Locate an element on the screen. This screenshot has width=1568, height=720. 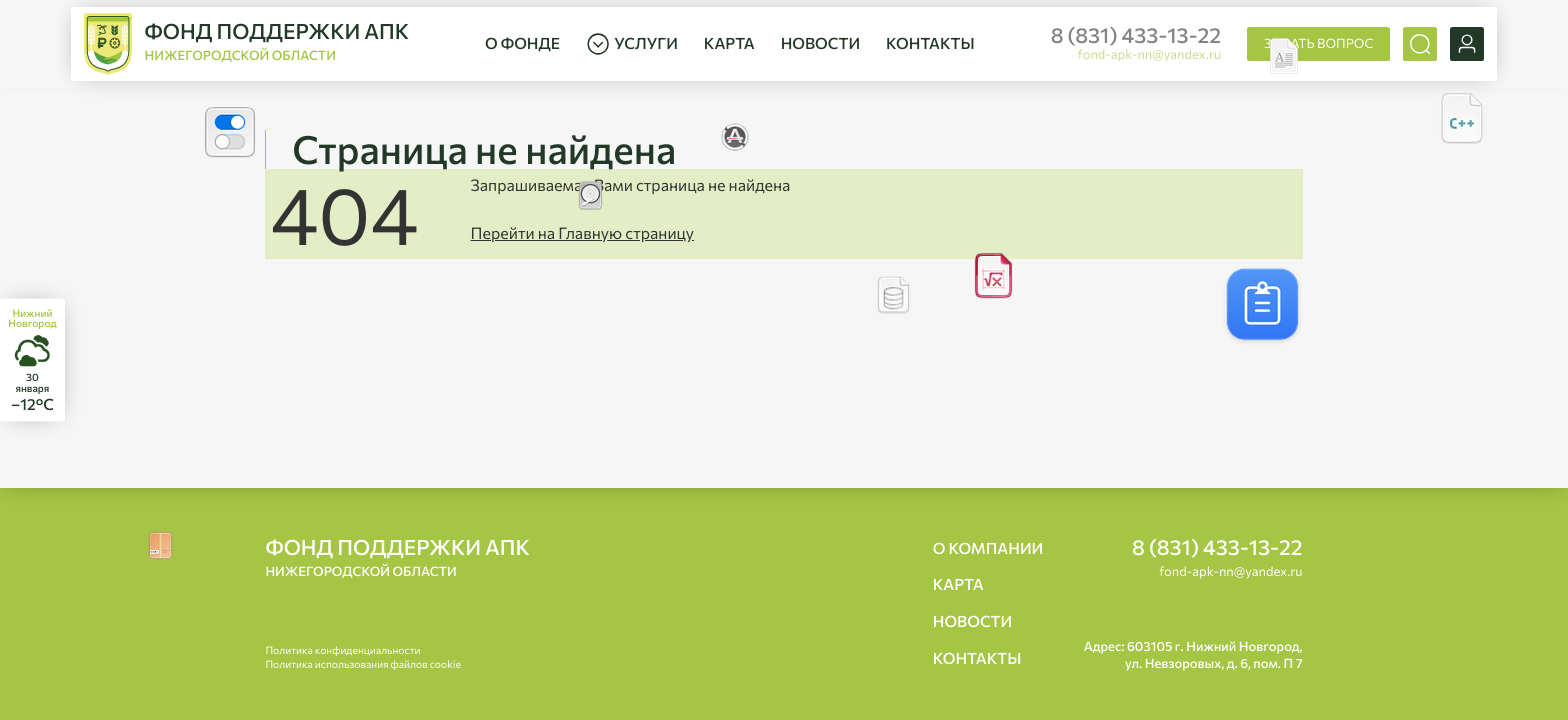
a libreoffice math formula file is located at coordinates (993, 275).